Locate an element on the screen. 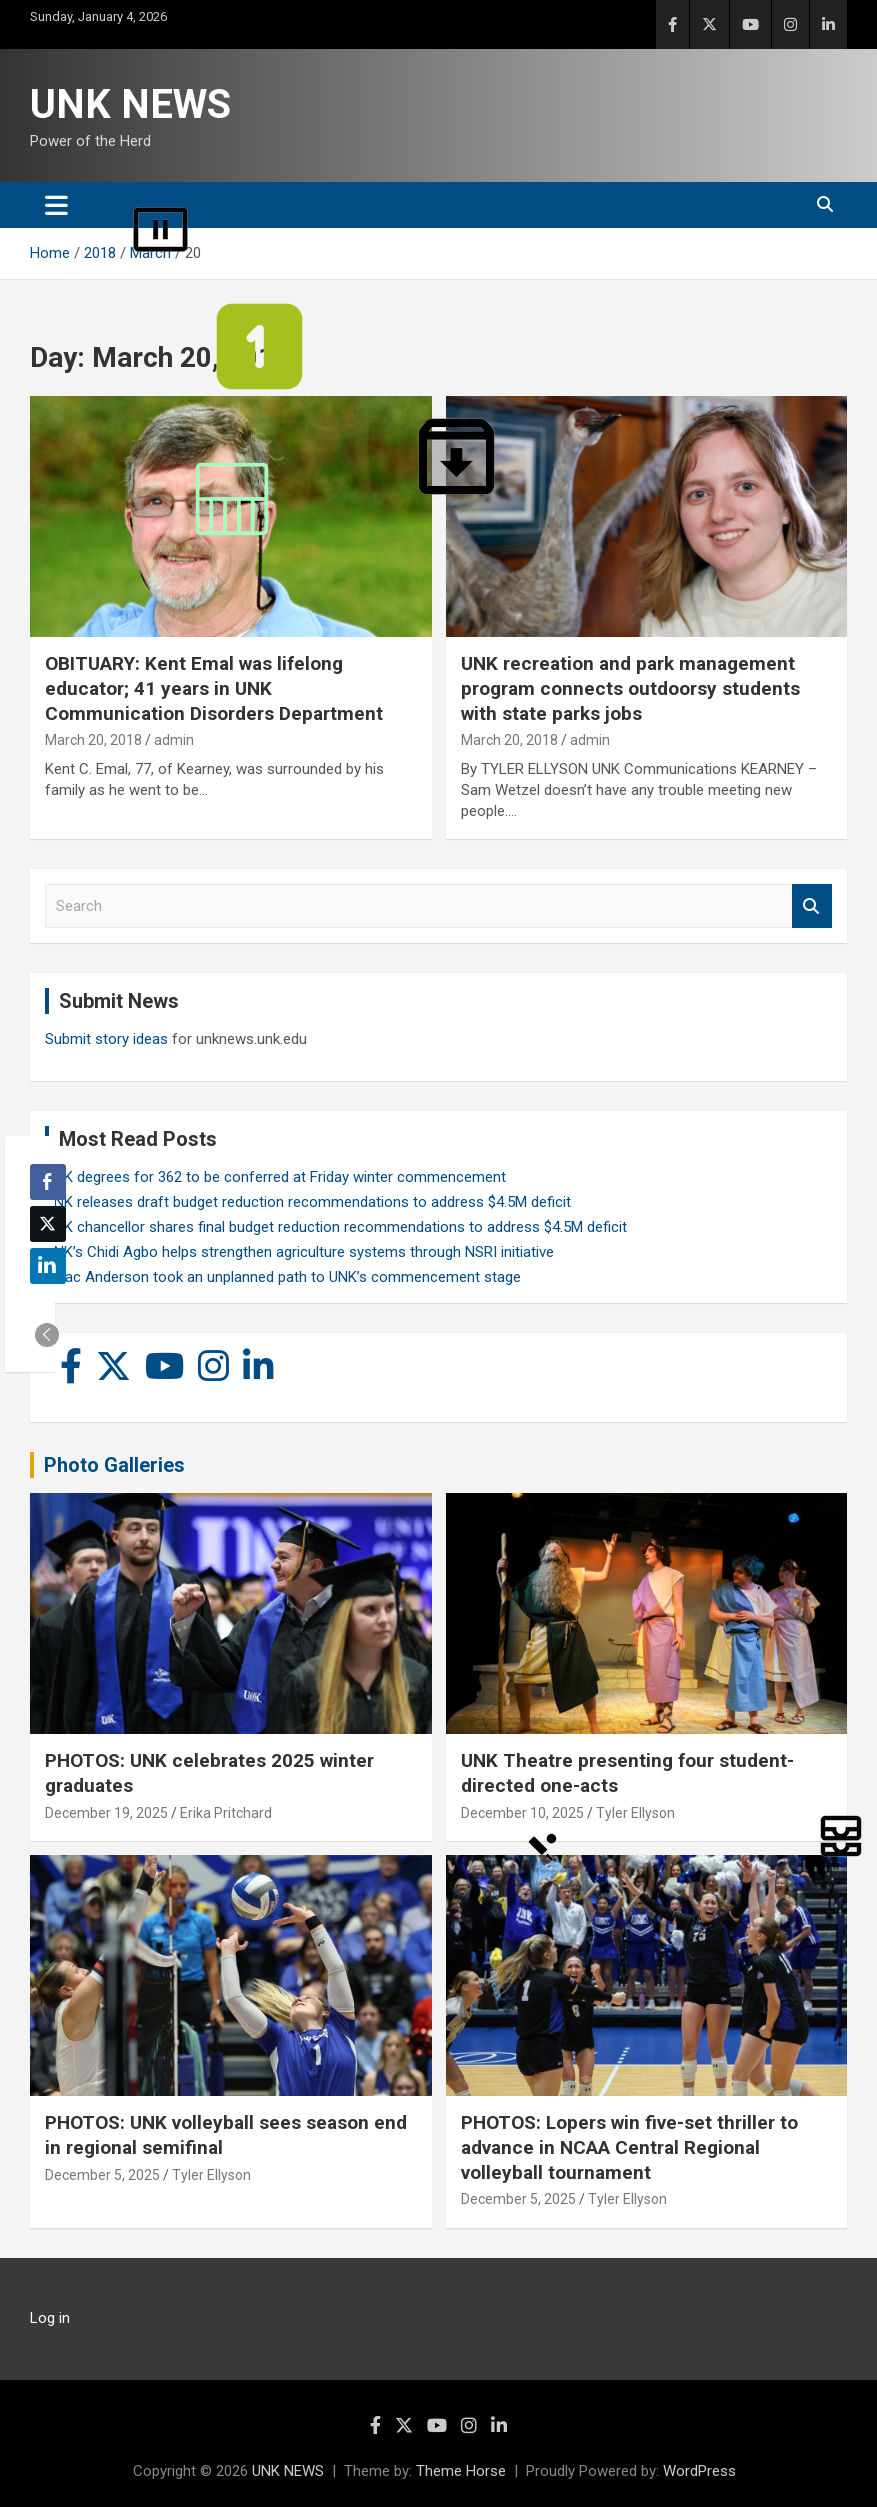 The width and height of the screenshot is (877, 2507). pause an ongoing presentation is located at coordinates (160, 229).